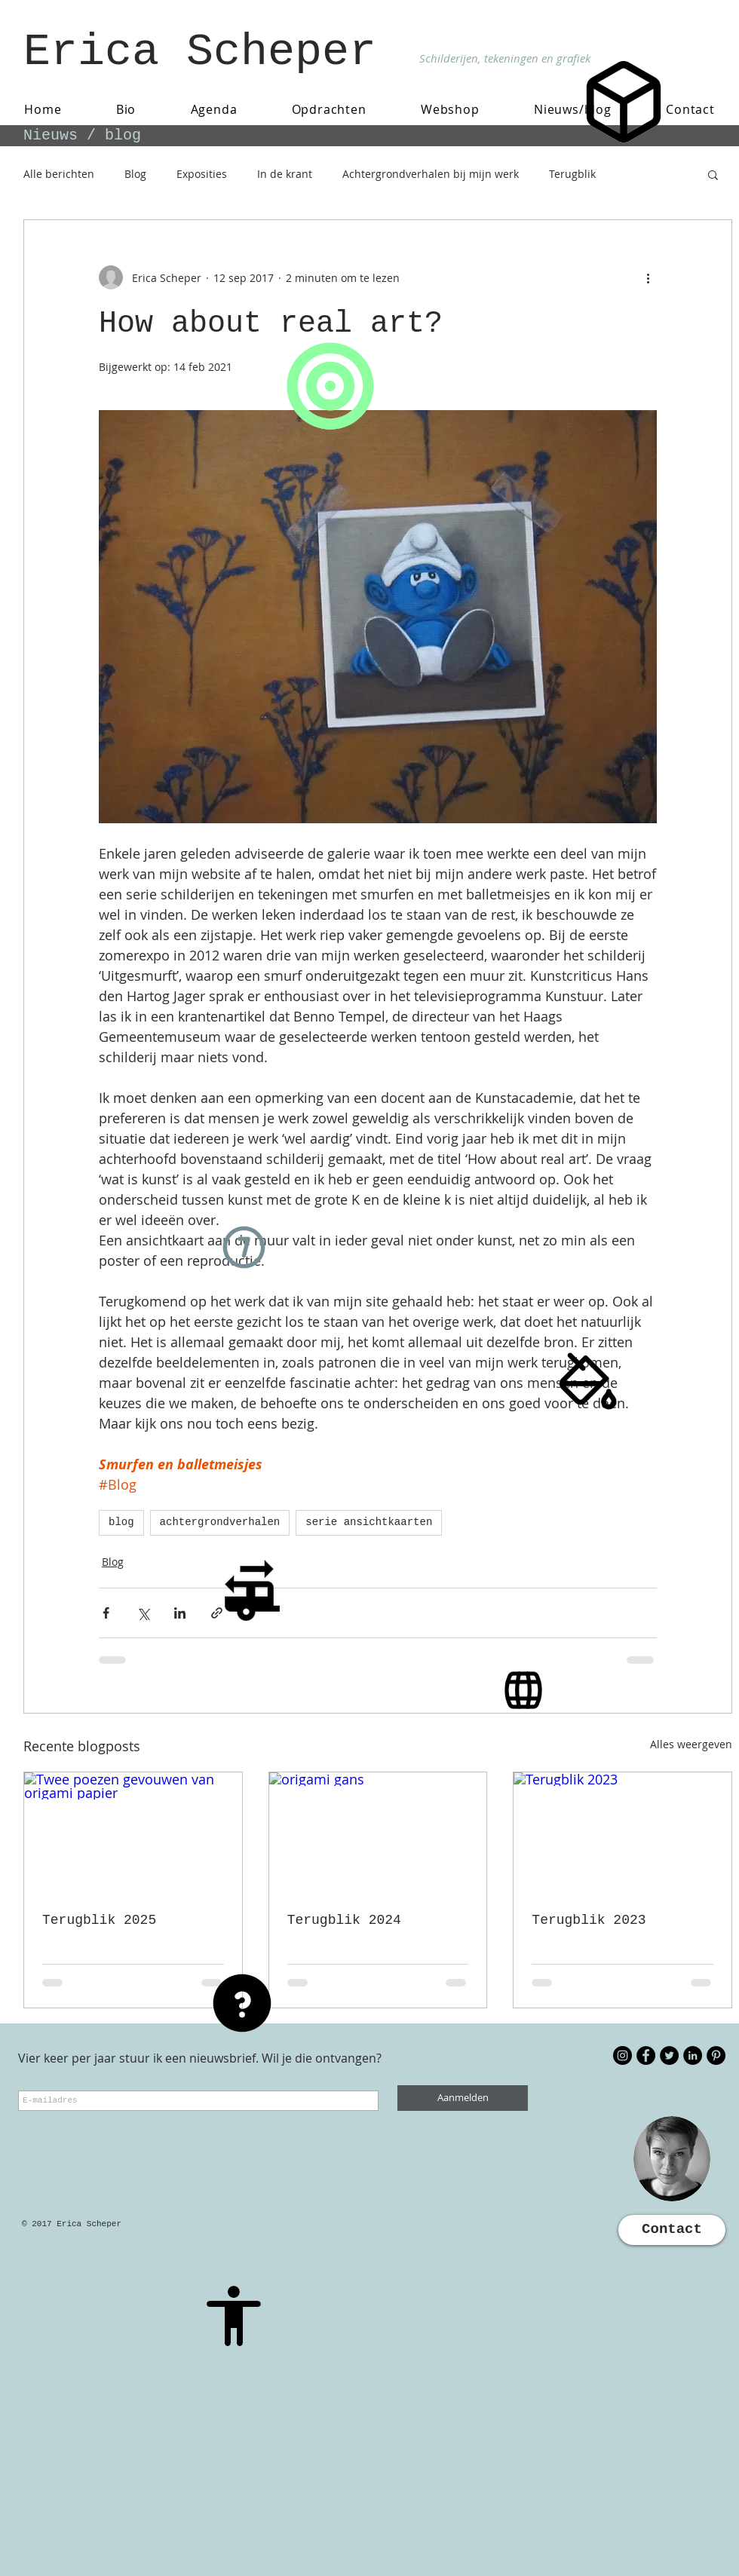 This screenshot has width=739, height=2576. Describe the element at coordinates (249, 1590) in the screenshot. I see `indicates RV hookup availability at a location` at that location.